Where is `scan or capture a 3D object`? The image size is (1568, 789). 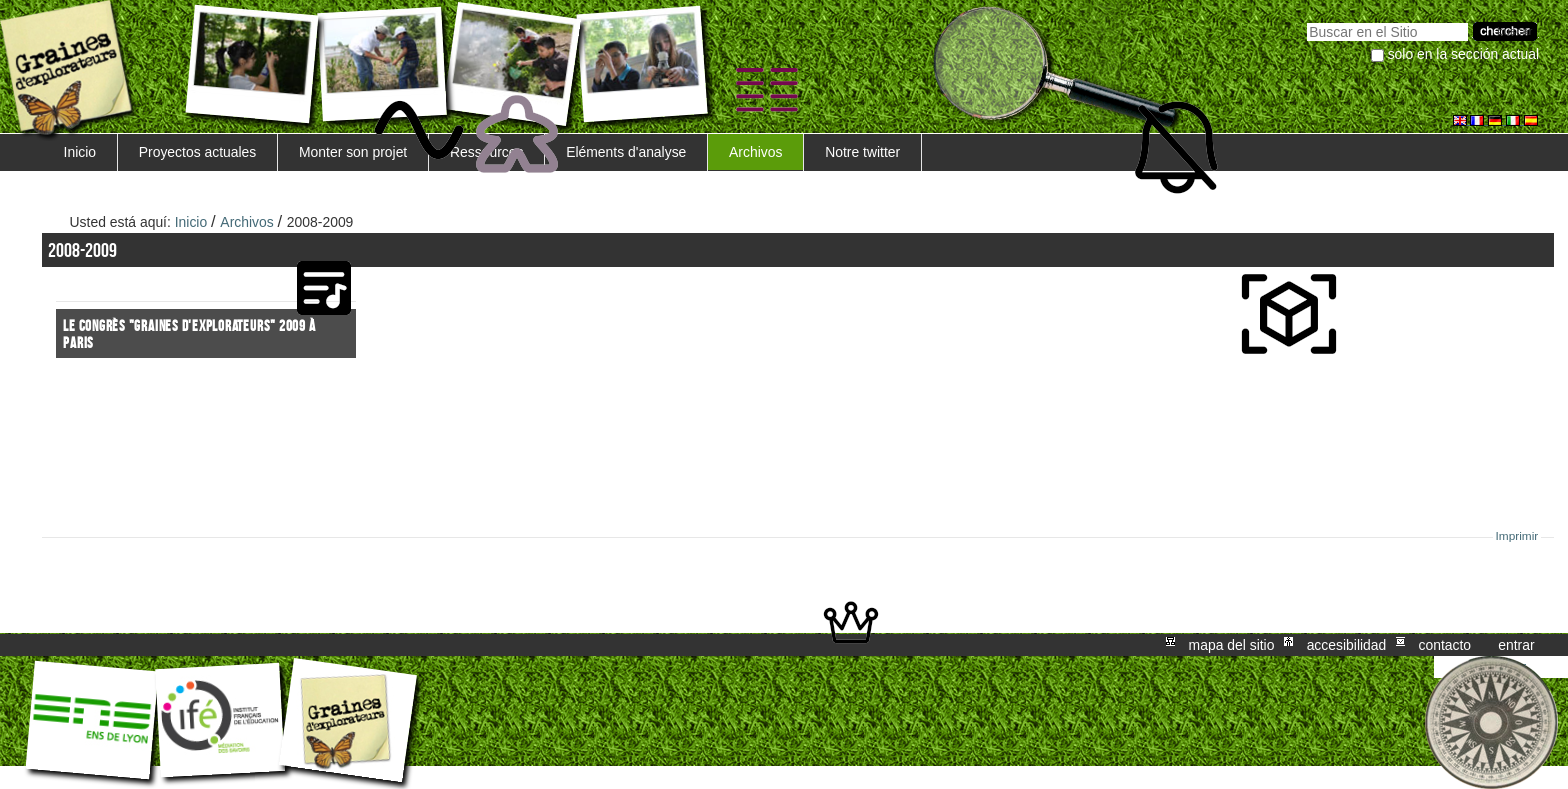 scan or capture a 3D object is located at coordinates (1289, 314).